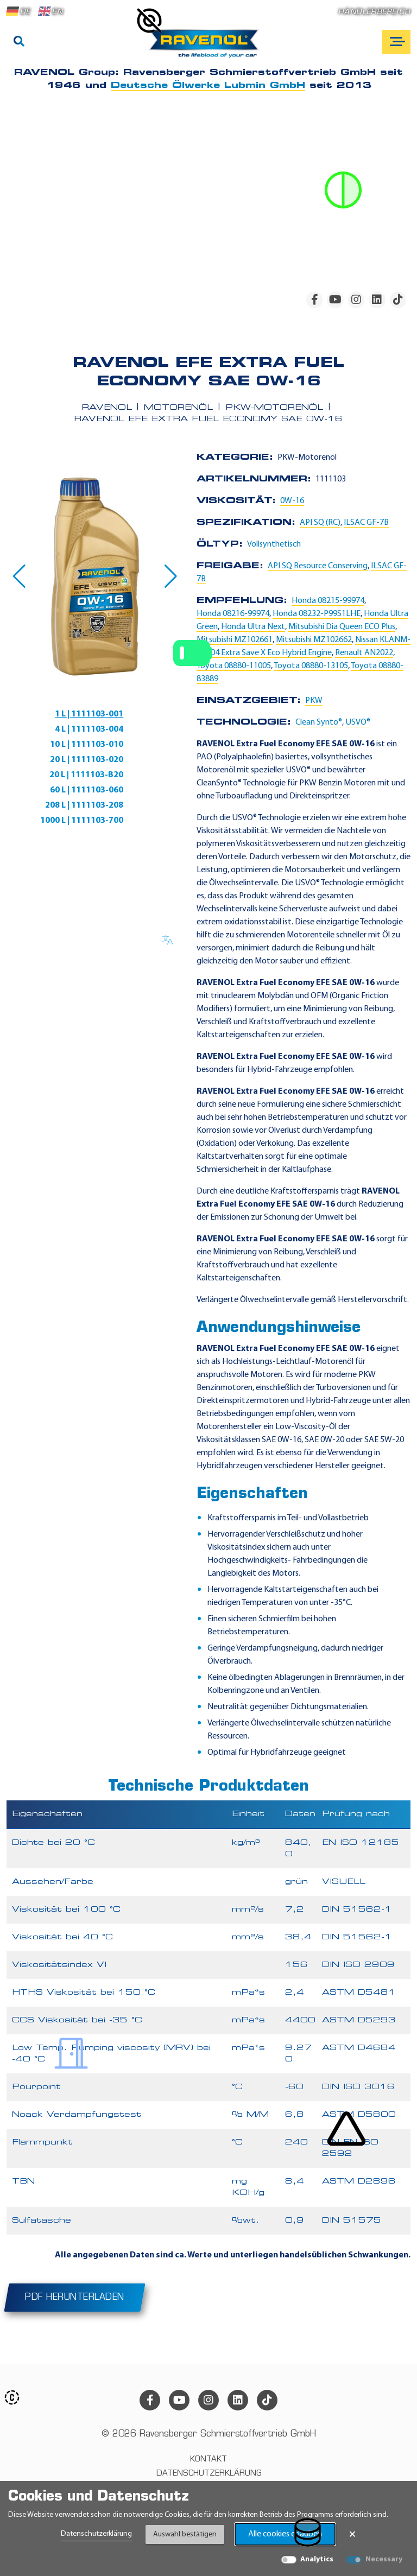 The height and width of the screenshot is (2576, 417). Describe the element at coordinates (193, 653) in the screenshot. I see `indicates low battery level` at that location.